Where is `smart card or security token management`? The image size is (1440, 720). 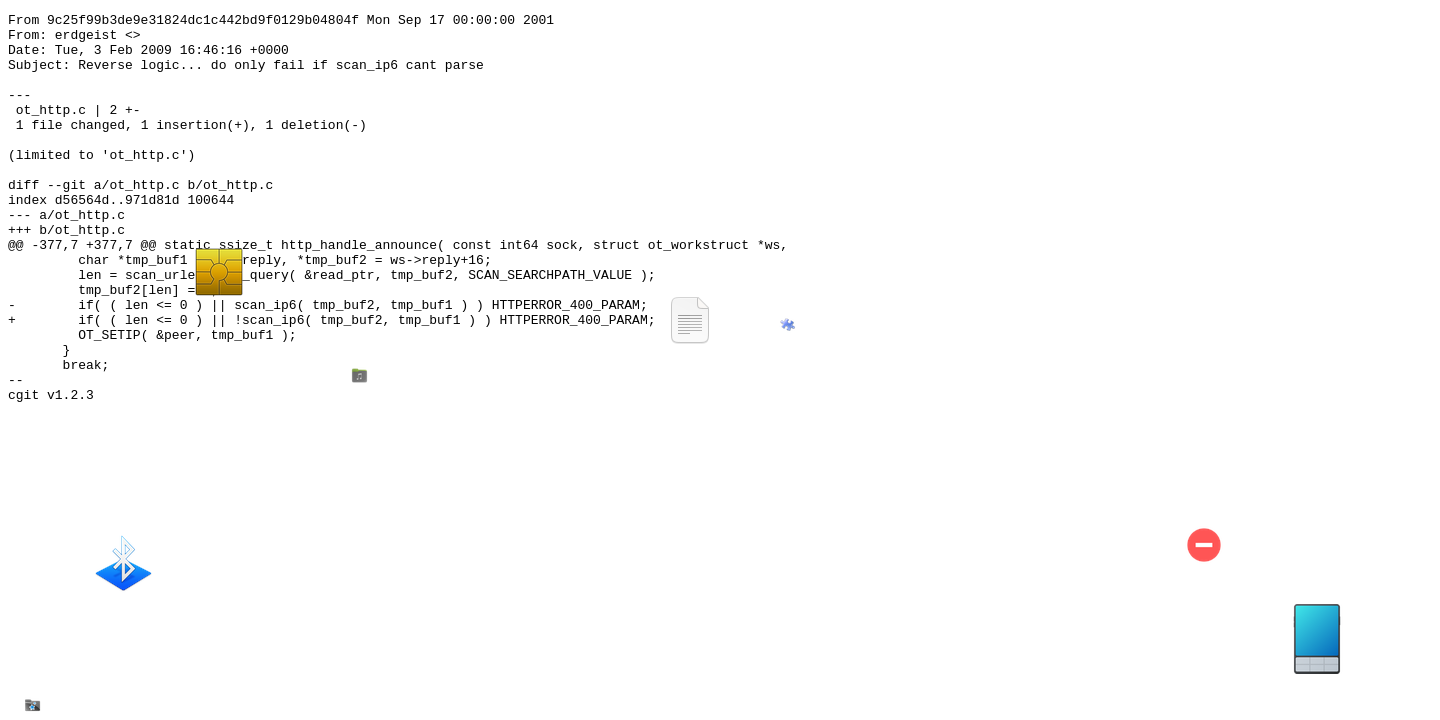 smart card or security token management is located at coordinates (219, 272).